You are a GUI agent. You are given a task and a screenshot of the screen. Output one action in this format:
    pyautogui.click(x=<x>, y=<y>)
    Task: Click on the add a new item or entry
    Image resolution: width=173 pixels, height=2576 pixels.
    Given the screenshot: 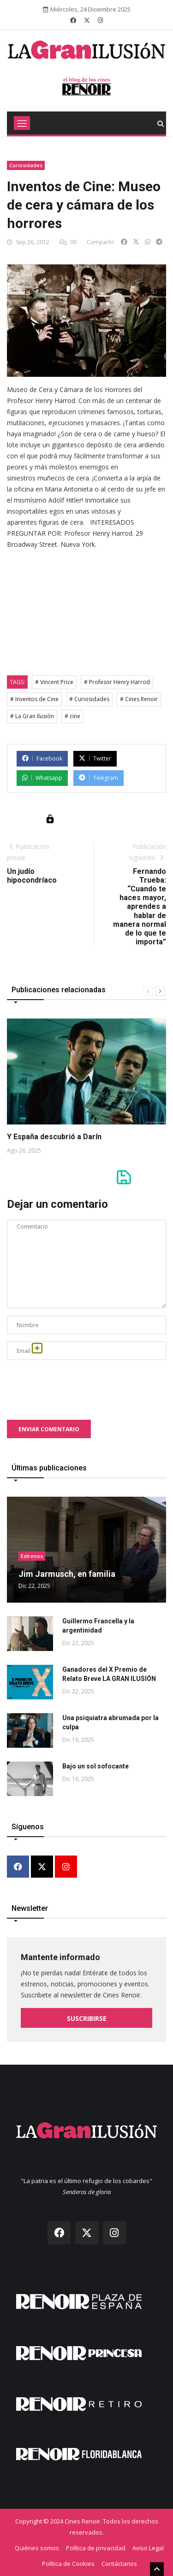 What is the action you would take?
    pyautogui.click(x=37, y=1348)
    